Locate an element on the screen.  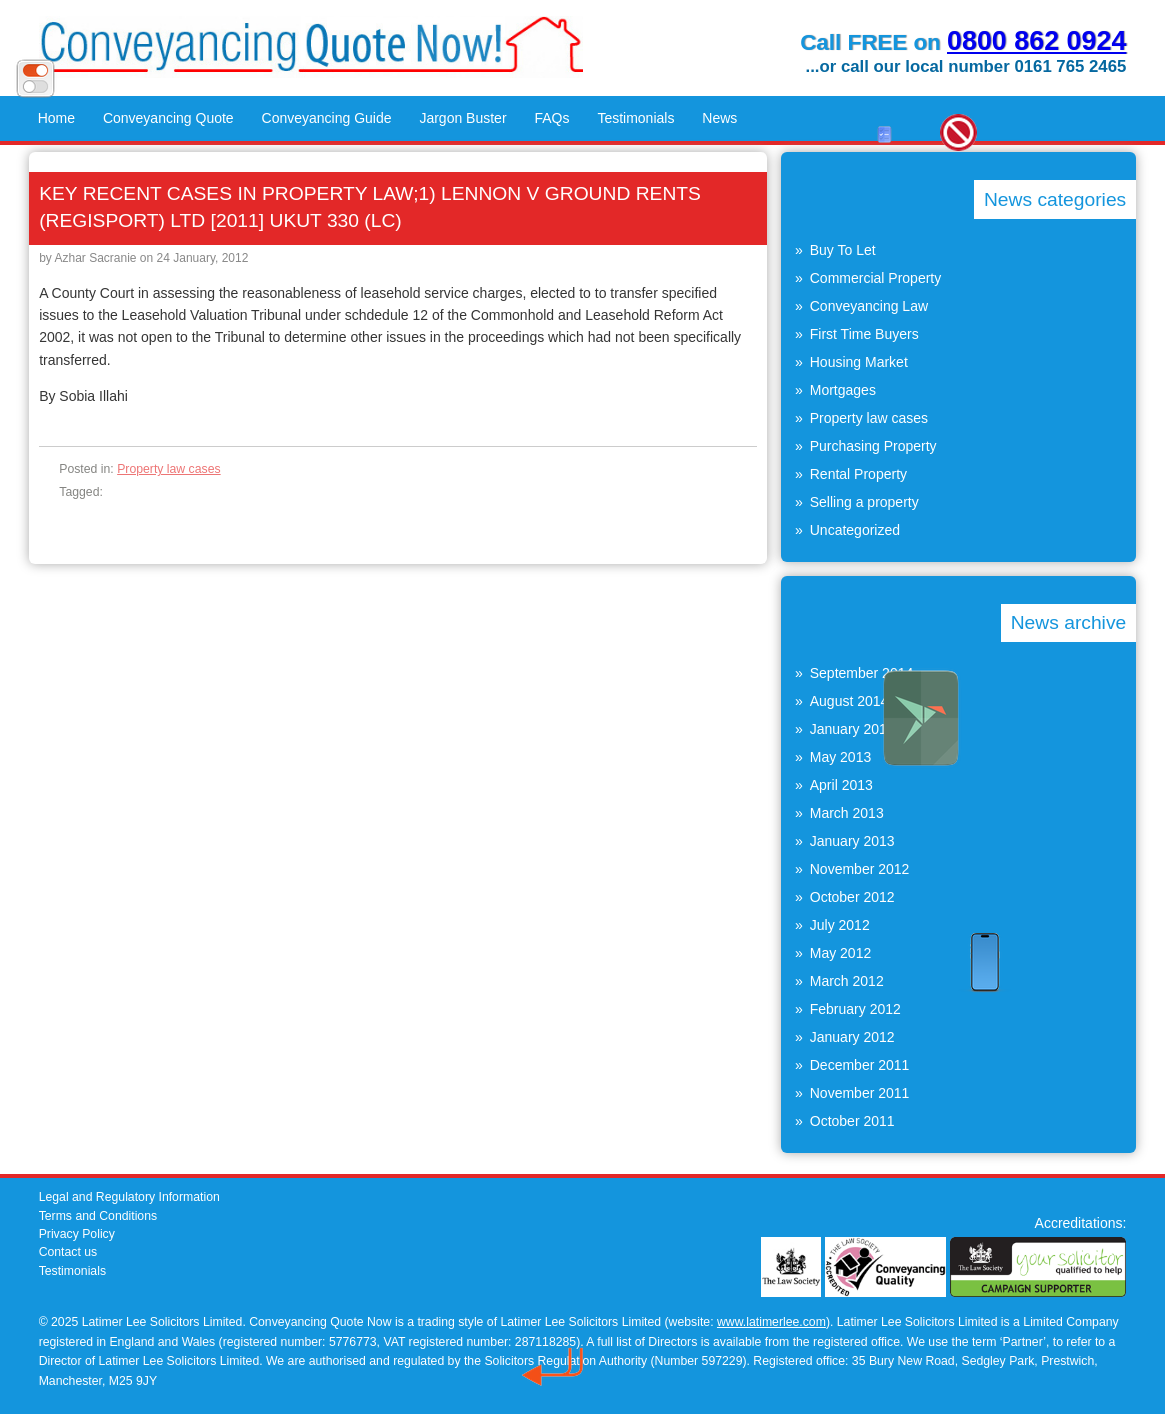
a snap package file for linux software installation is located at coordinates (921, 718).